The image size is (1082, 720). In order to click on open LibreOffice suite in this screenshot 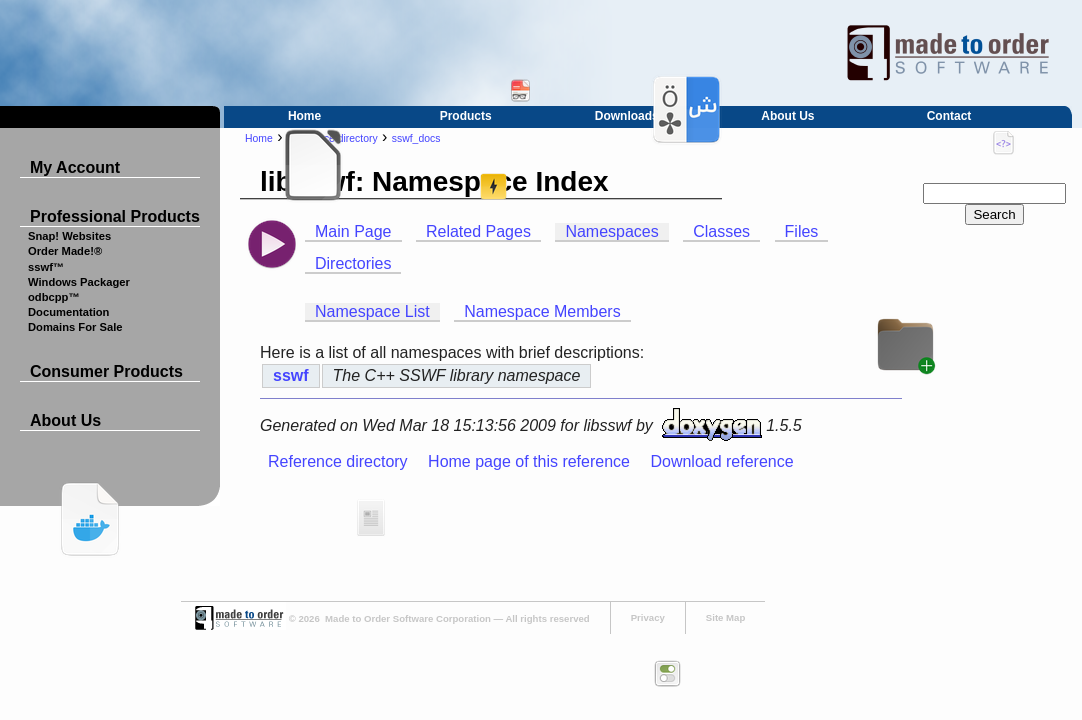, I will do `click(313, 165)`.